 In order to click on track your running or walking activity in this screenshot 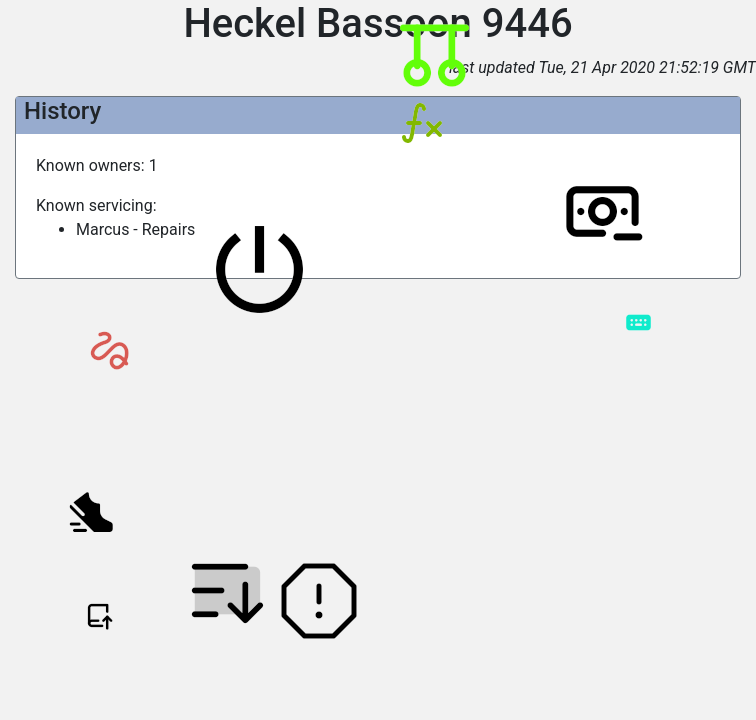, I will do `click(90, 514)`.